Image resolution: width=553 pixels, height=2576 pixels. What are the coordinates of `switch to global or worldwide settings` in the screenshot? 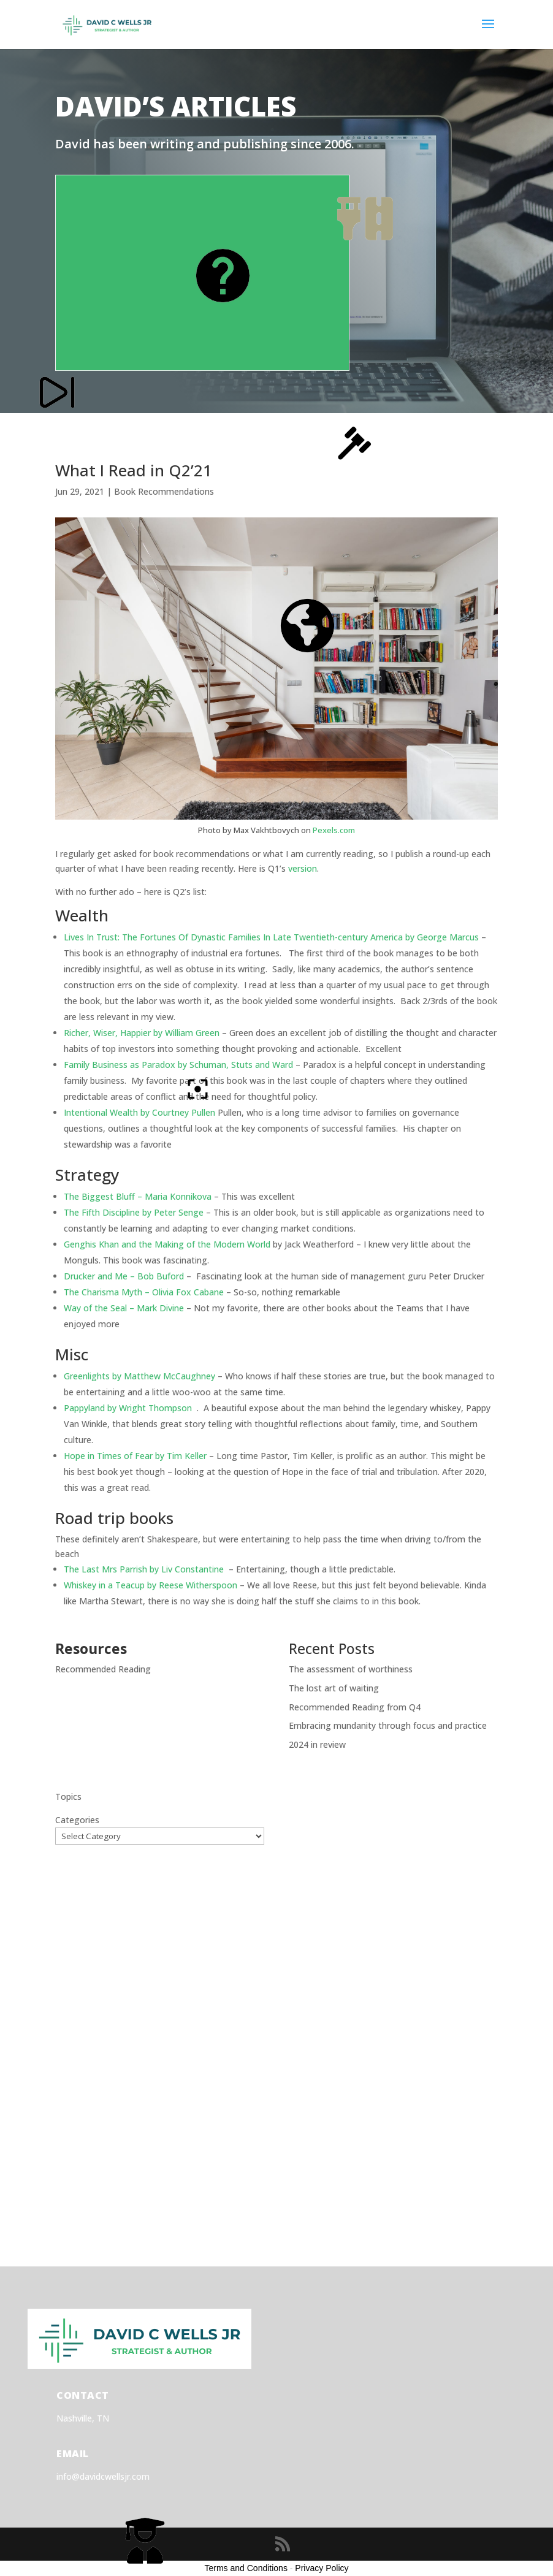 It's located at (307, 625).